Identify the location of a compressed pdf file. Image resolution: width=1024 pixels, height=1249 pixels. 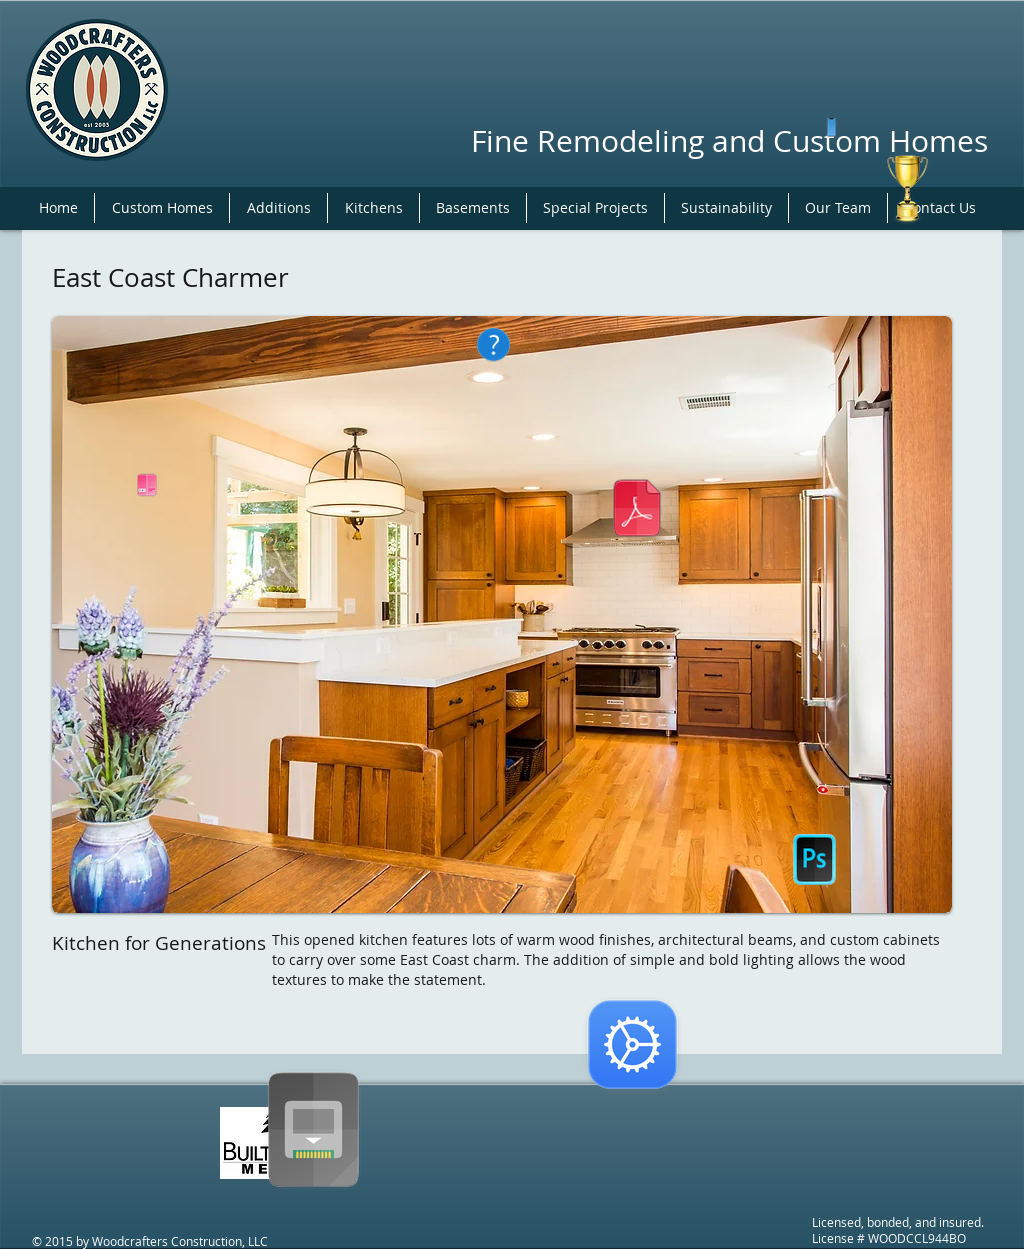
(637, 508).